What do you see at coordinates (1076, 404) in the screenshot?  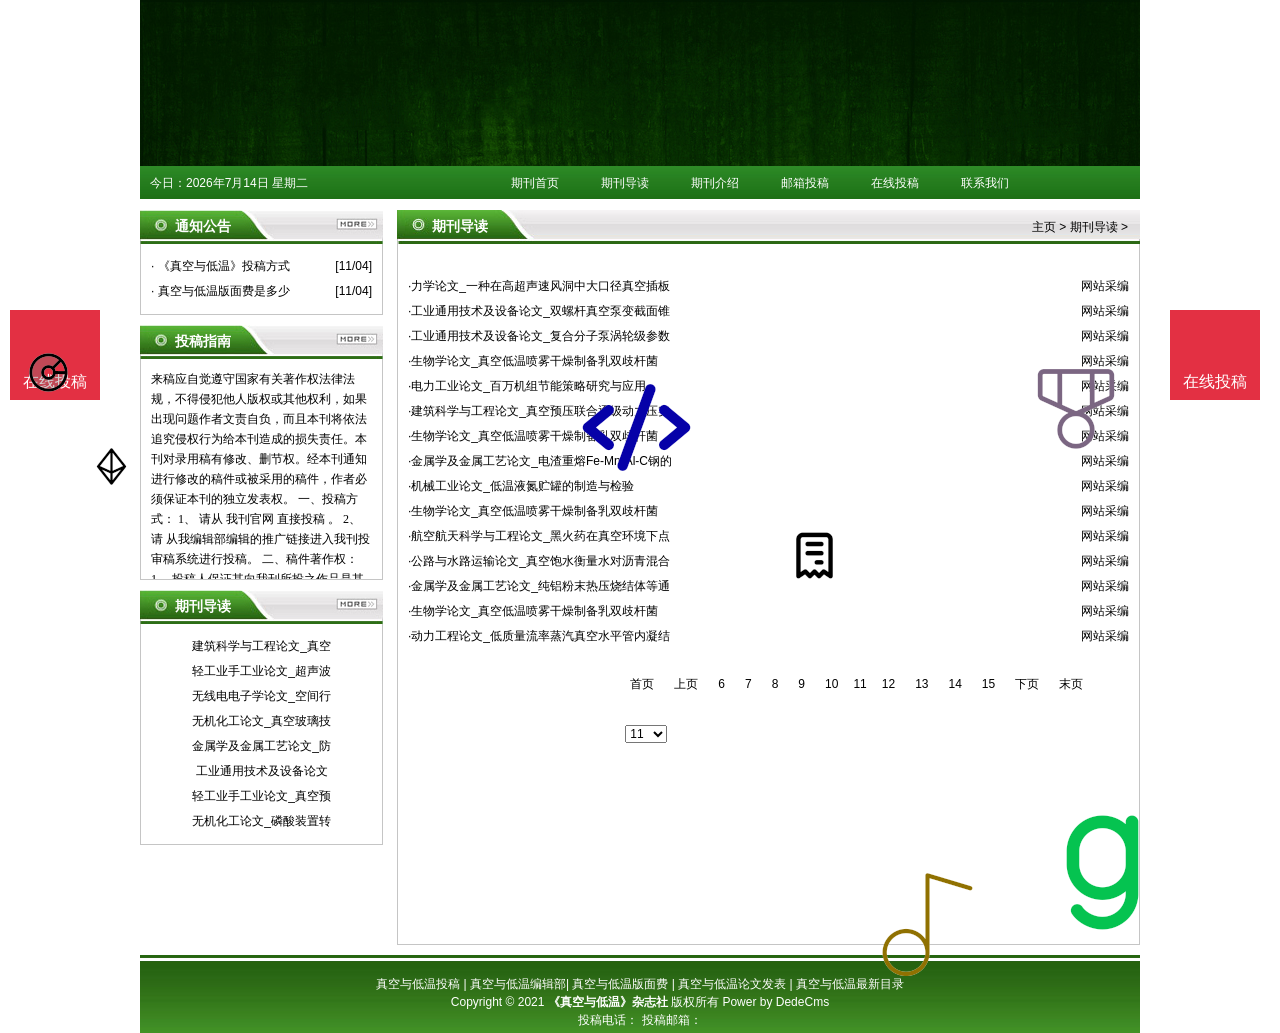 I see `view achievements or awards` at bounding box center [1076, 404].